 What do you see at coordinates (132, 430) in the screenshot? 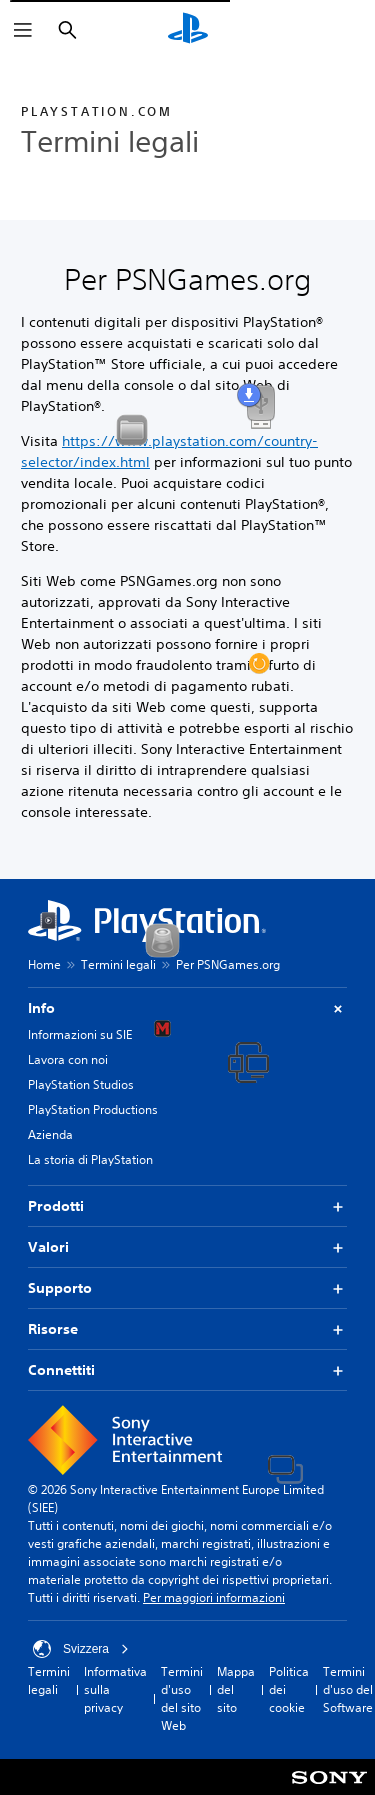
I see `open the files app to browse documents` at bounding box center [132, 430].